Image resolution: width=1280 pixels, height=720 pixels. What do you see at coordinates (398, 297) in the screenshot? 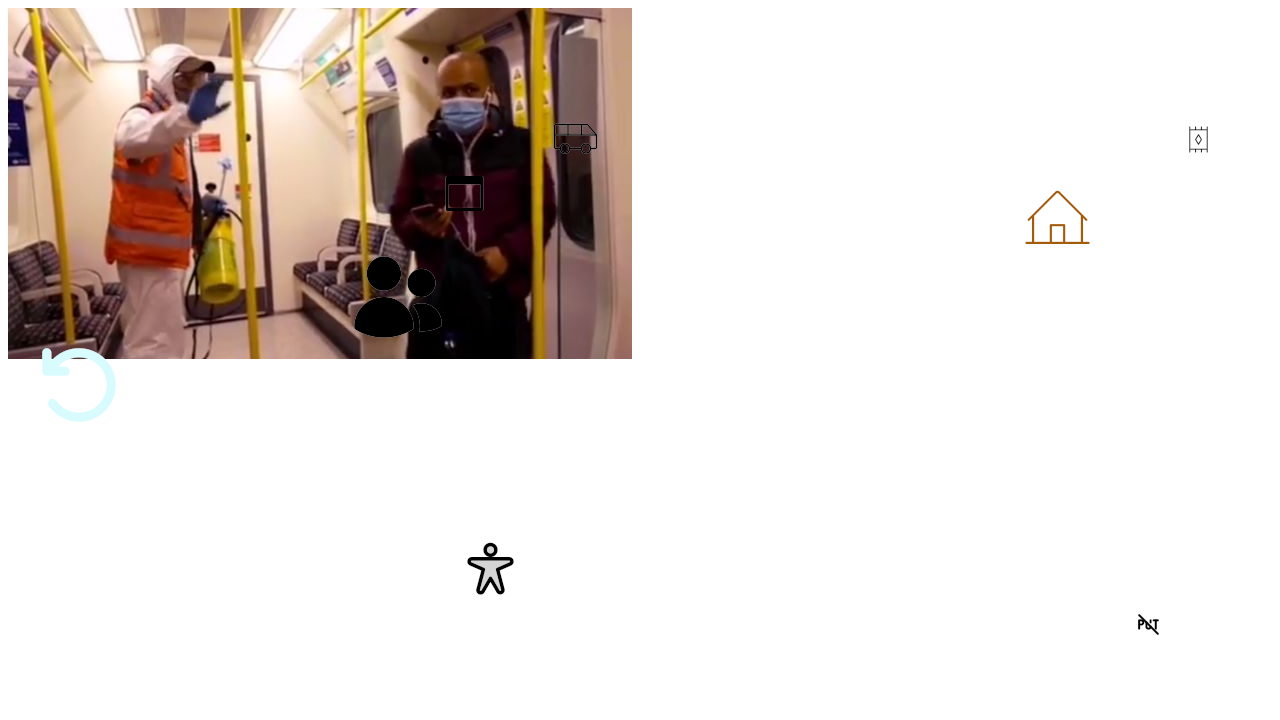
I see `view all users or team members` at bounding box center [398, 297].